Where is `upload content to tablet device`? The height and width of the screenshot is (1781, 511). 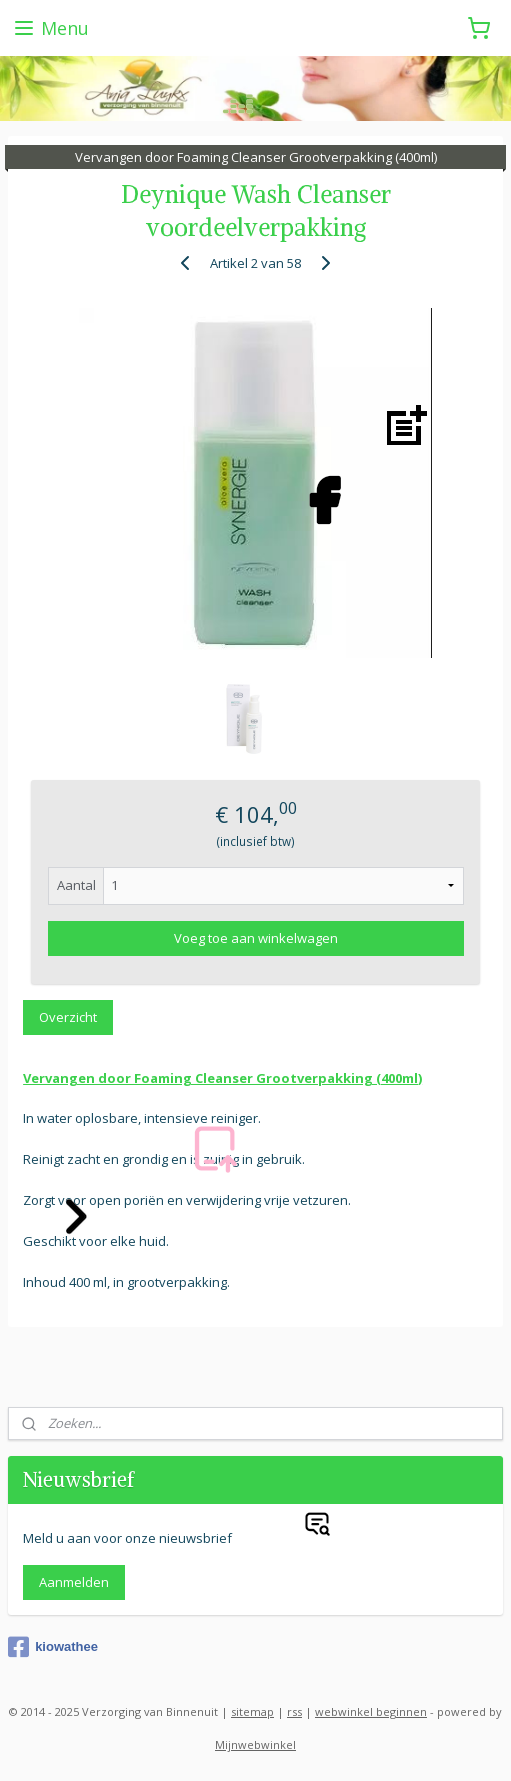 upload content to tablet device is located at coordinates (212, 1148).